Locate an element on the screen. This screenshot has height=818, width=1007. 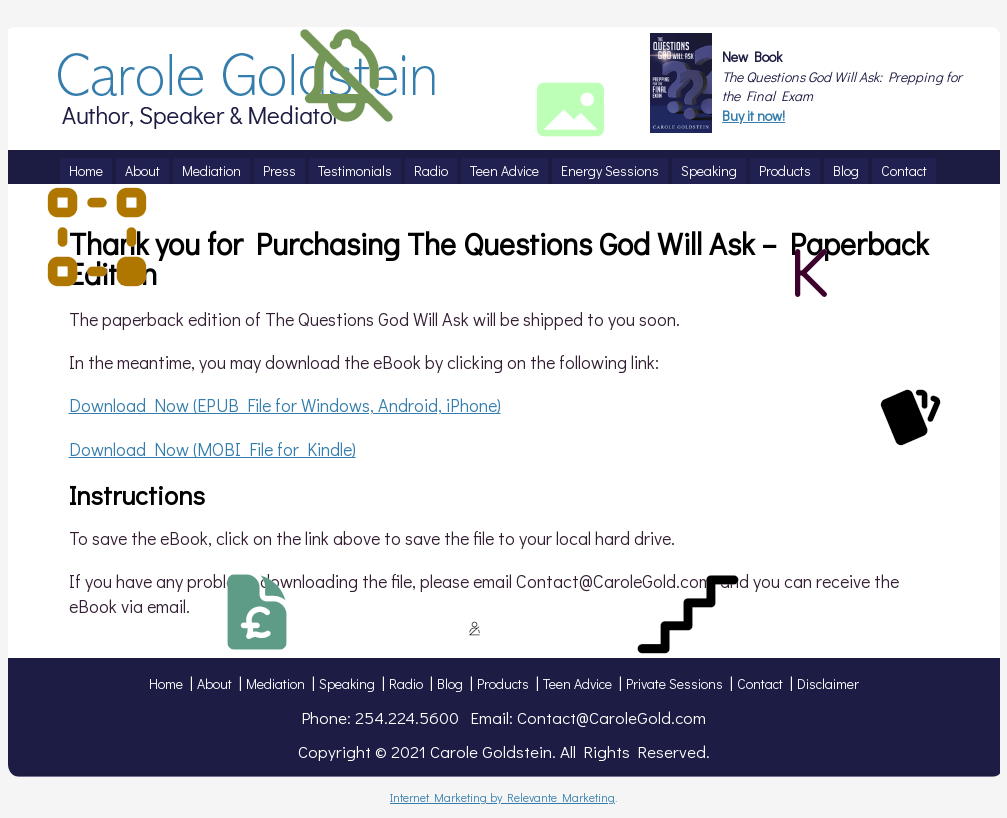
indicates stairs or stairway access is located at coordinates (688, 612).